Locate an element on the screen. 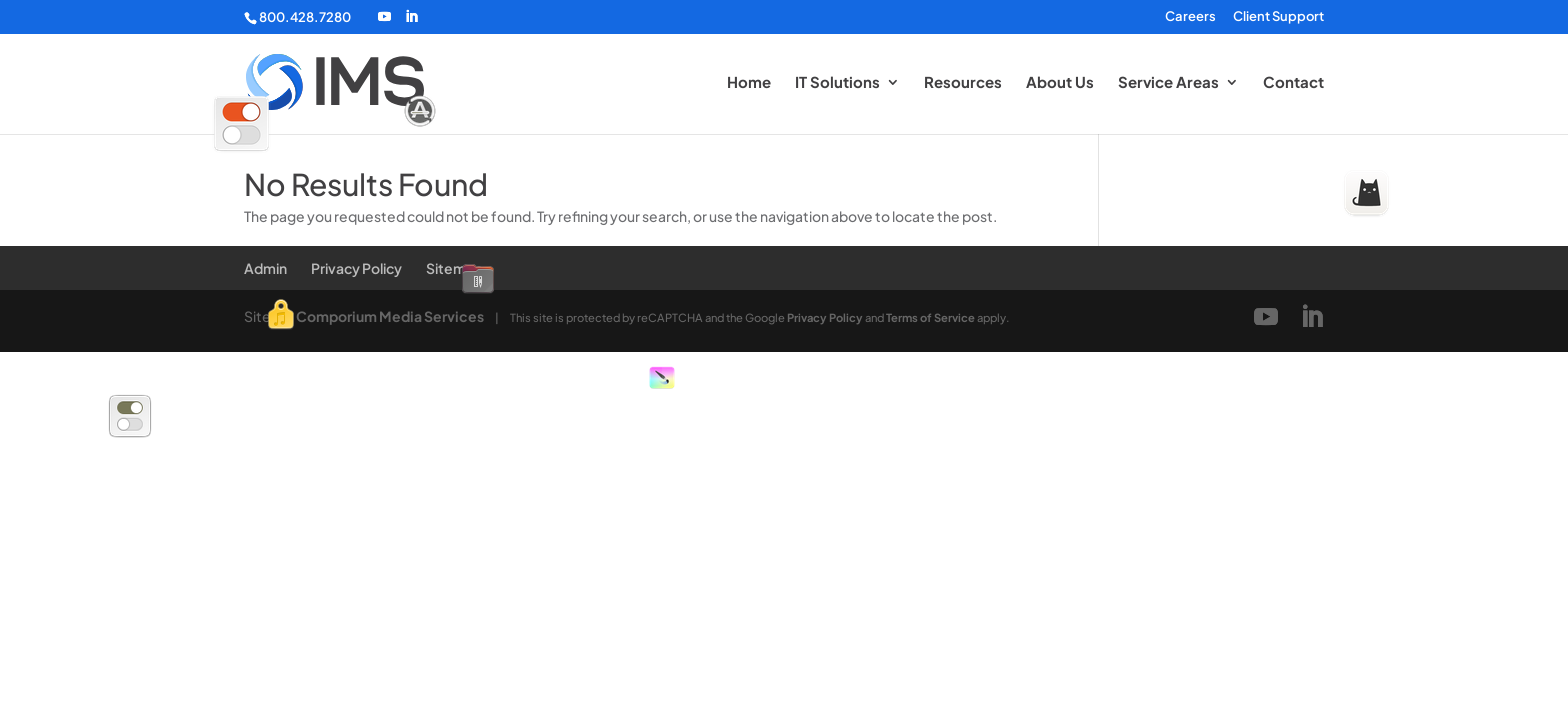 This screenshot has height=720, width=1568. check for available system updates is located at coordinates (420, 111).